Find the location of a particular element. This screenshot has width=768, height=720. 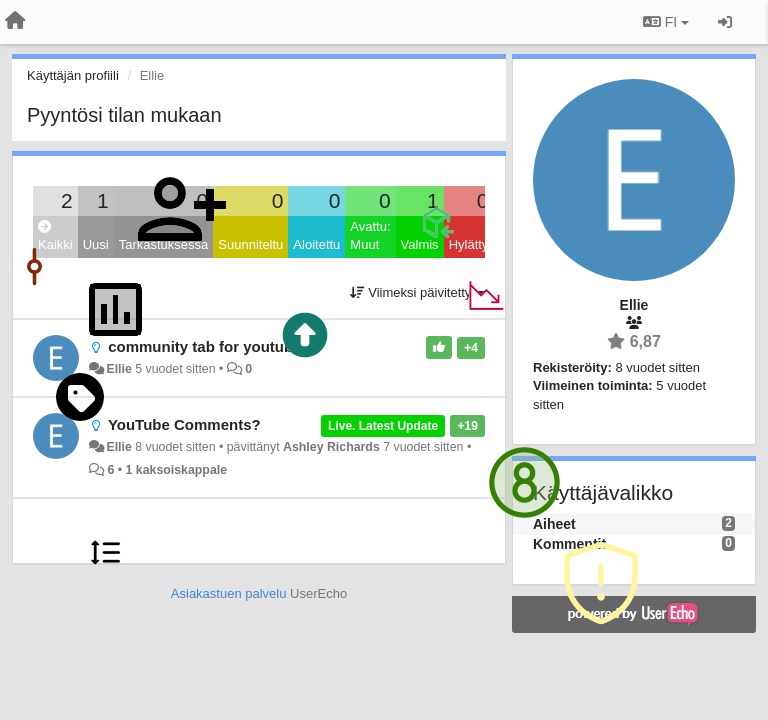

view commit history in version control is located at coordinates (34, 266).